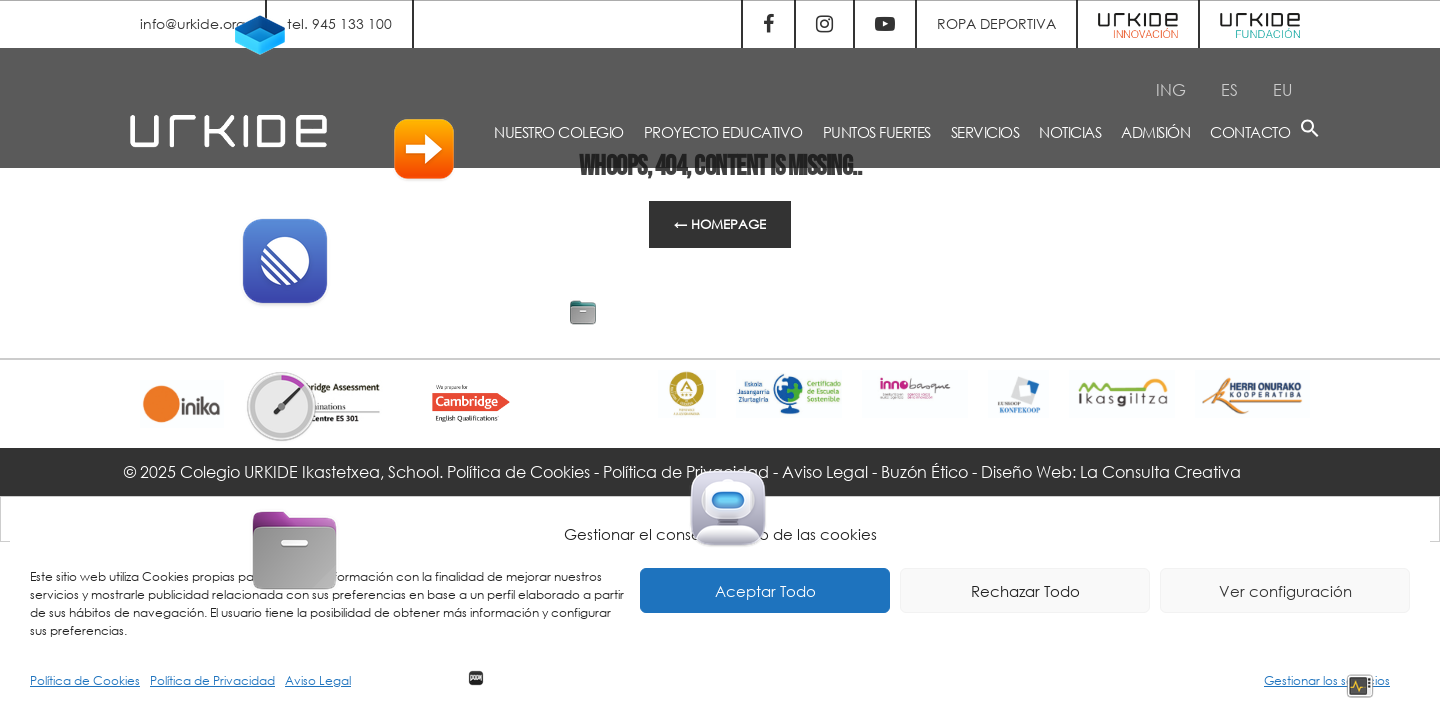 The height and width of the screenshot is (720, 1440). What do you see at coordinates (1360, 686) in the screenshot?
I see `open system monitor to view CPU and memory usage` at bounding box center [1360, 686].